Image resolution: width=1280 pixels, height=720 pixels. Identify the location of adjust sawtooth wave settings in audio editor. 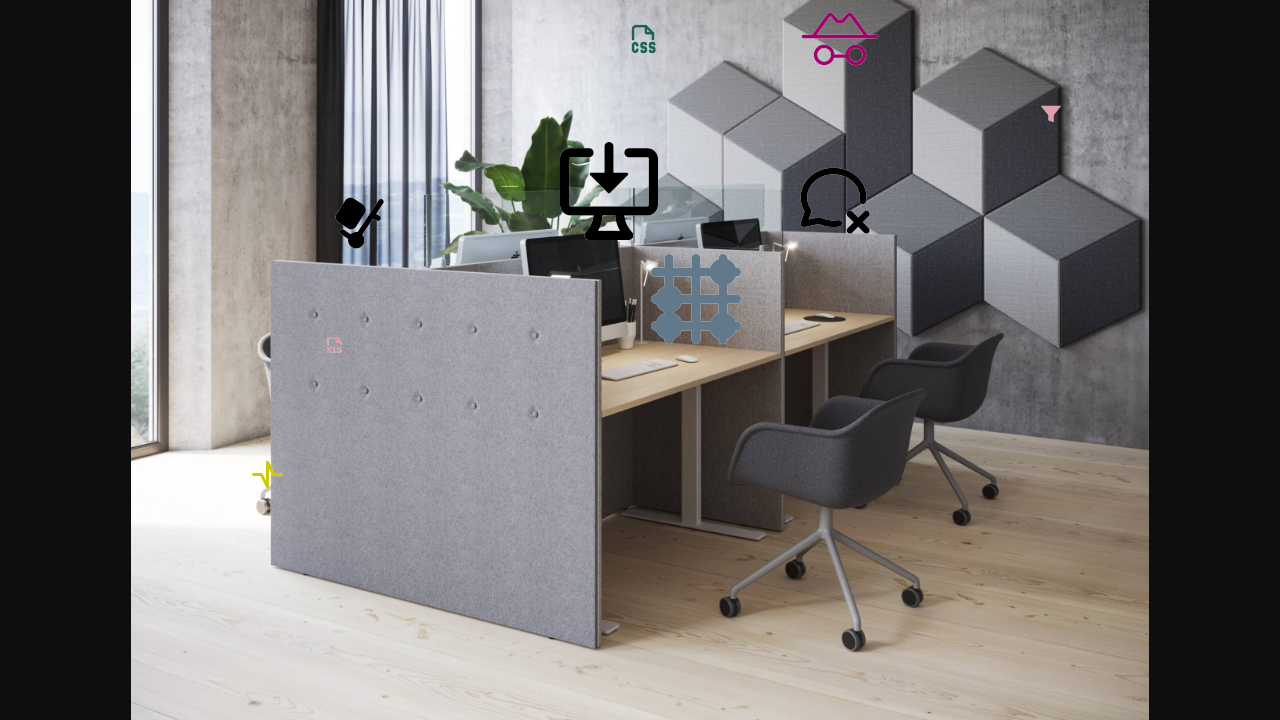
(267, 474).